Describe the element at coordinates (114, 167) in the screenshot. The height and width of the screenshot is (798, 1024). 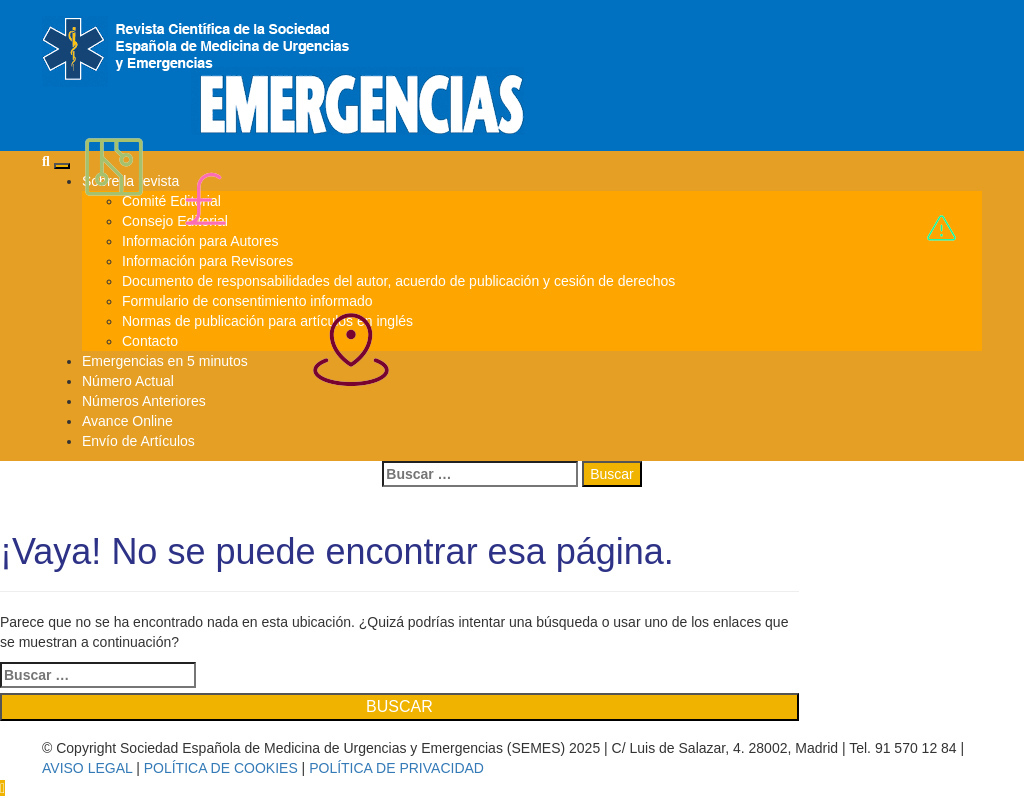
I see `access hardware or circuit settings` at that location.